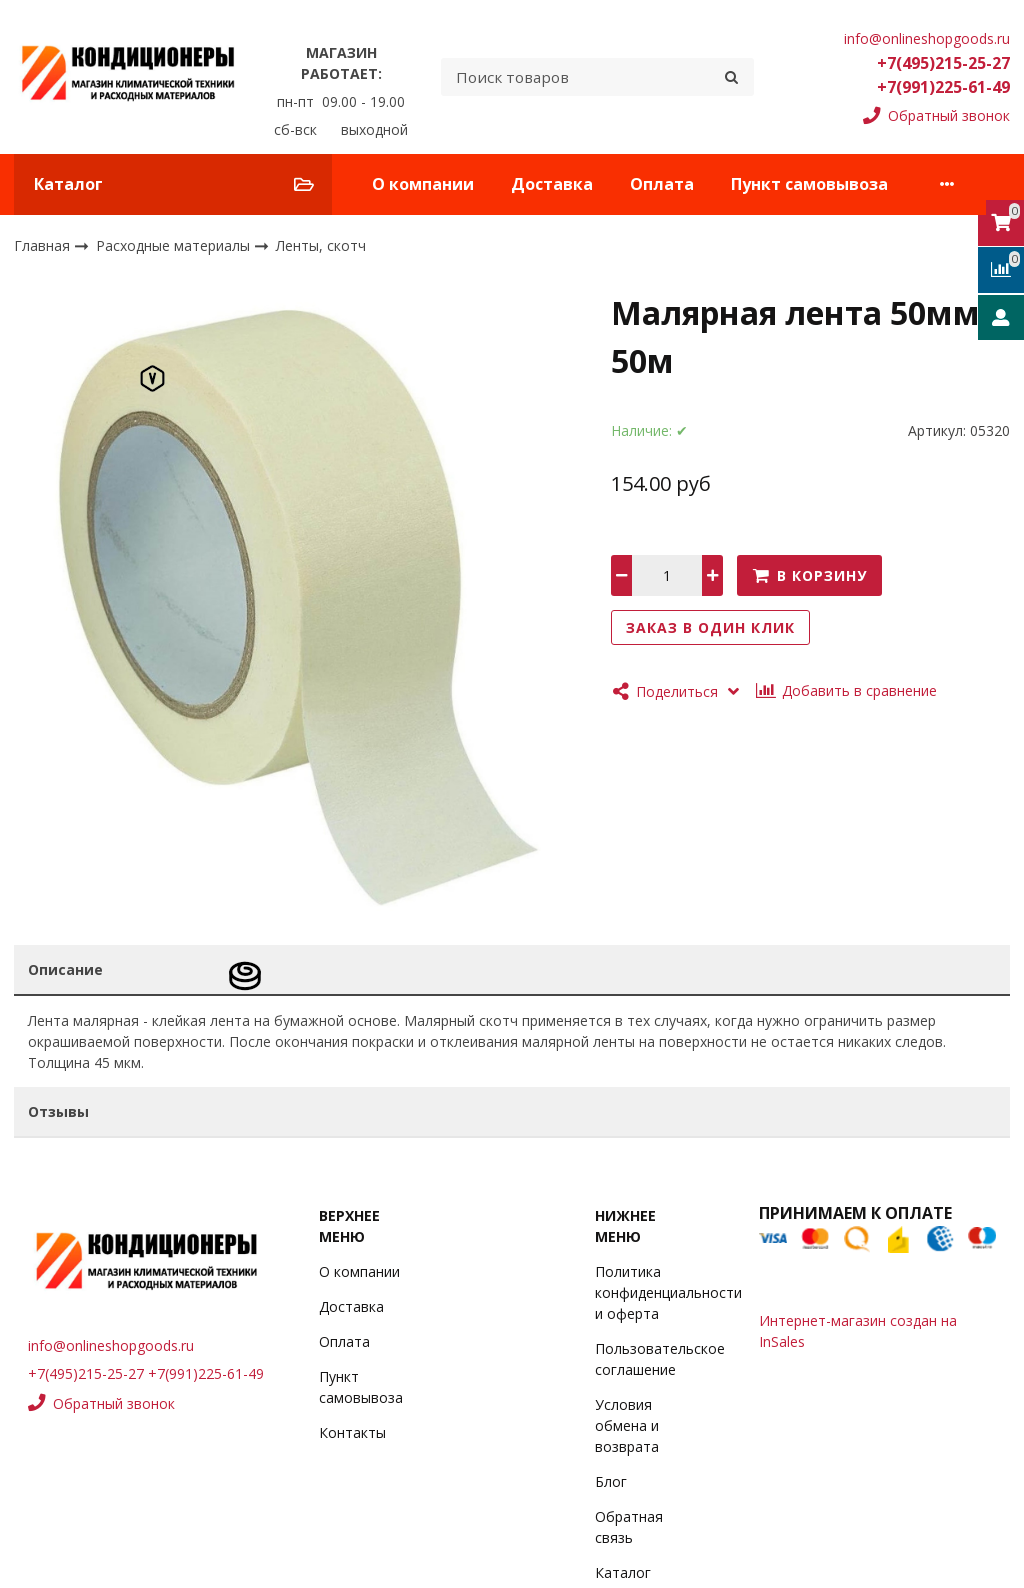  I want to click on version indicator or version number badge, so click(152, 378).